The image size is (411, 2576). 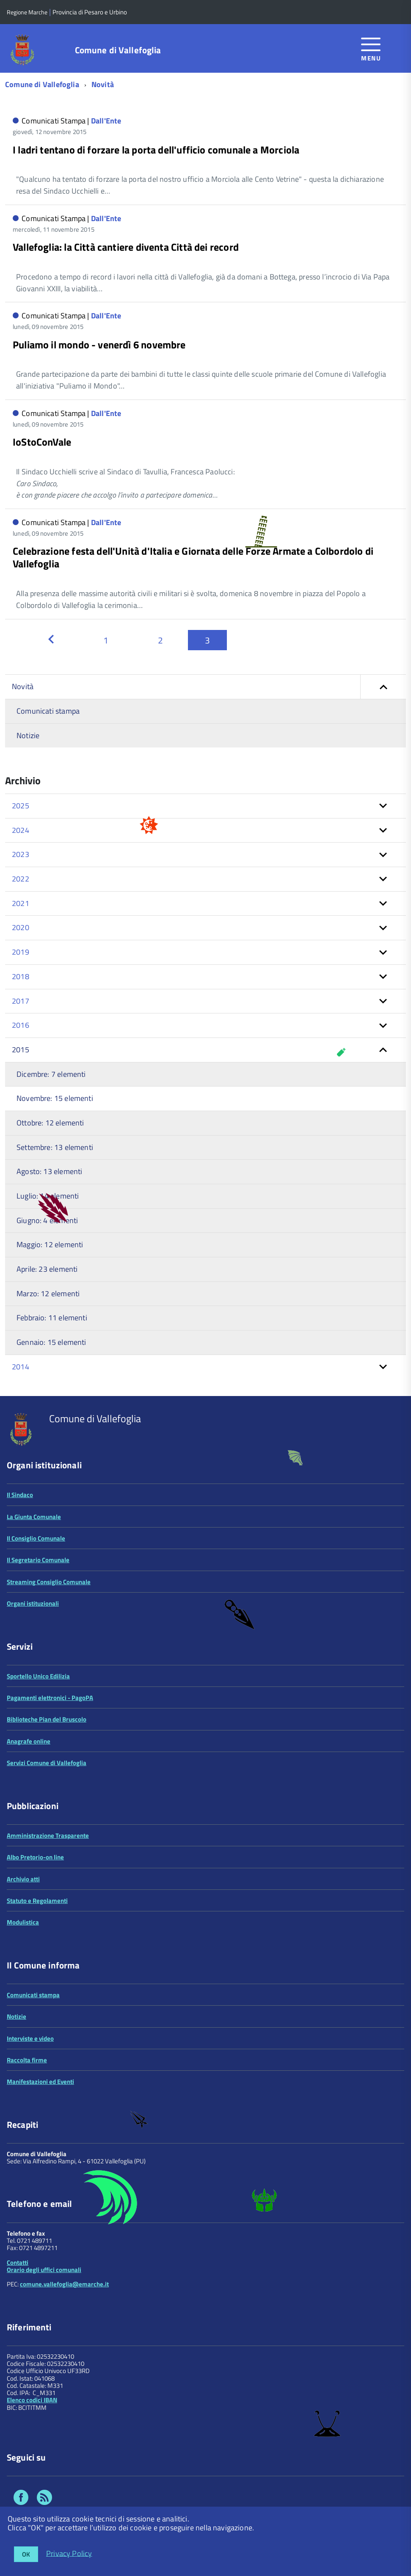 What do you see at coordinates (149, 825) in the screenshot?
I see `represents solar or star-based abilities in a game` at bounding box center [149, 825].